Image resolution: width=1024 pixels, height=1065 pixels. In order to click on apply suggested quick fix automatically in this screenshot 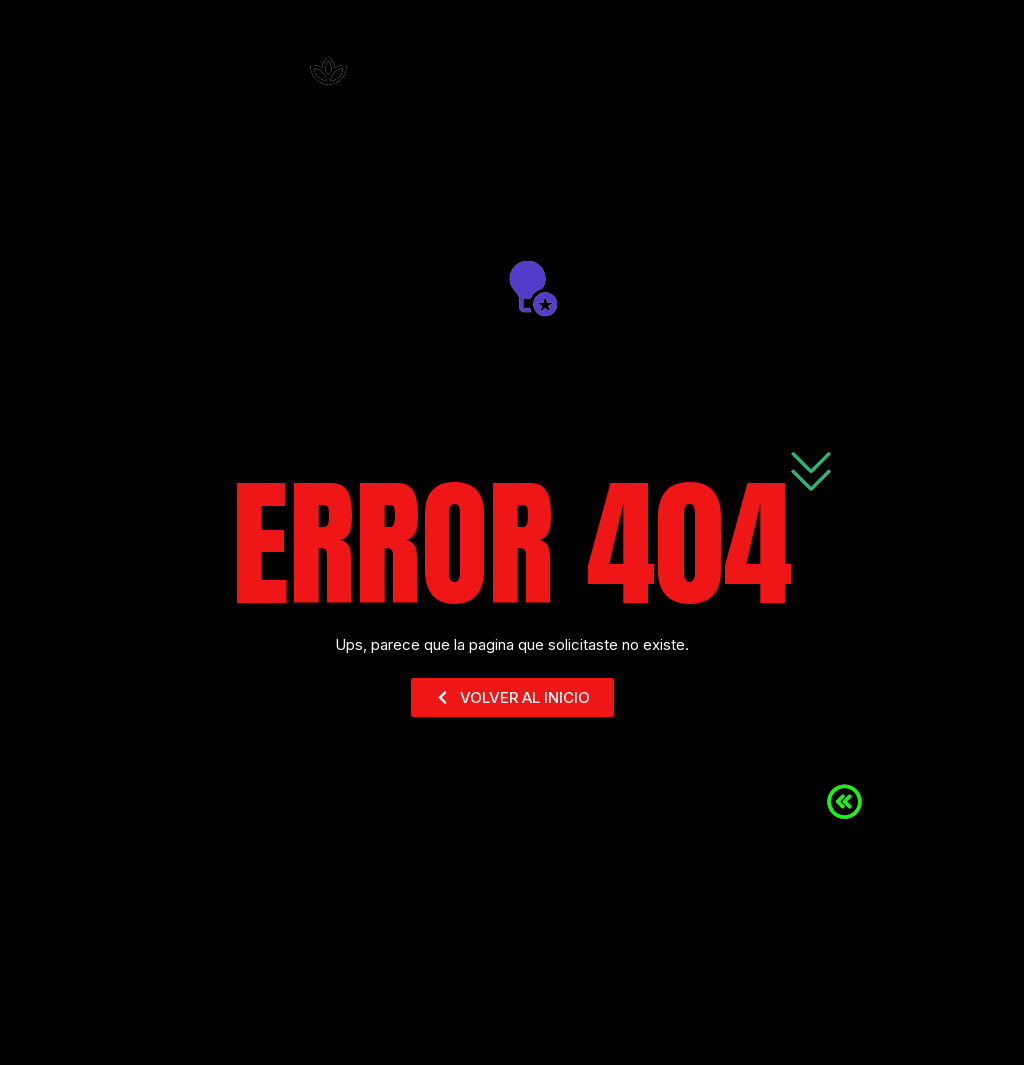, I will do `click(529, 288)`.